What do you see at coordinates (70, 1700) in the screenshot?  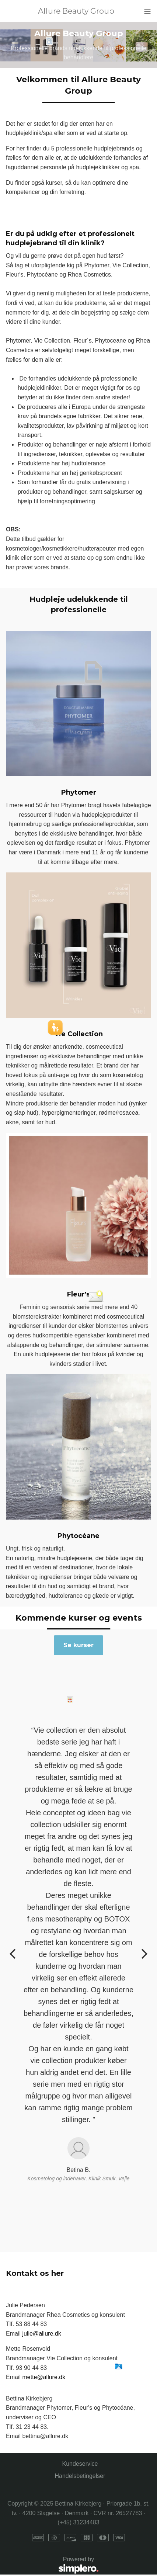 I see `access help documentation` at bounding box center [70, 1700].